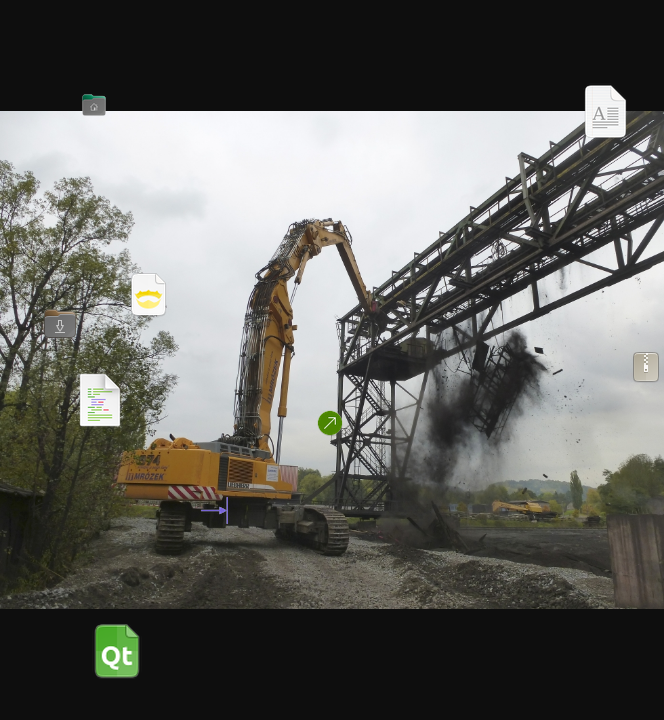  What do you see at coordinates (100, 401) in the screenshot?
I see `a COBOL source code file` at bounding box center [100, 401].